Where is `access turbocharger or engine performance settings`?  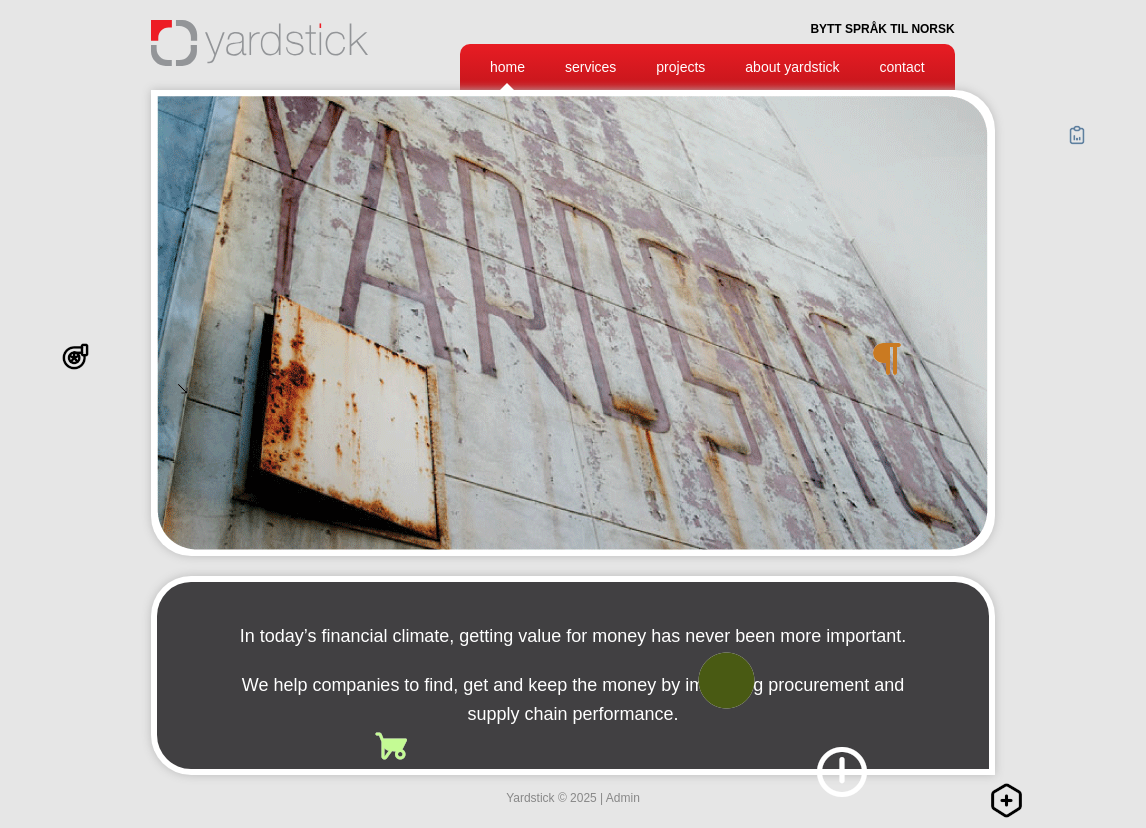 access turbocharger or engine performance settings is located at coordinates (75, 356).